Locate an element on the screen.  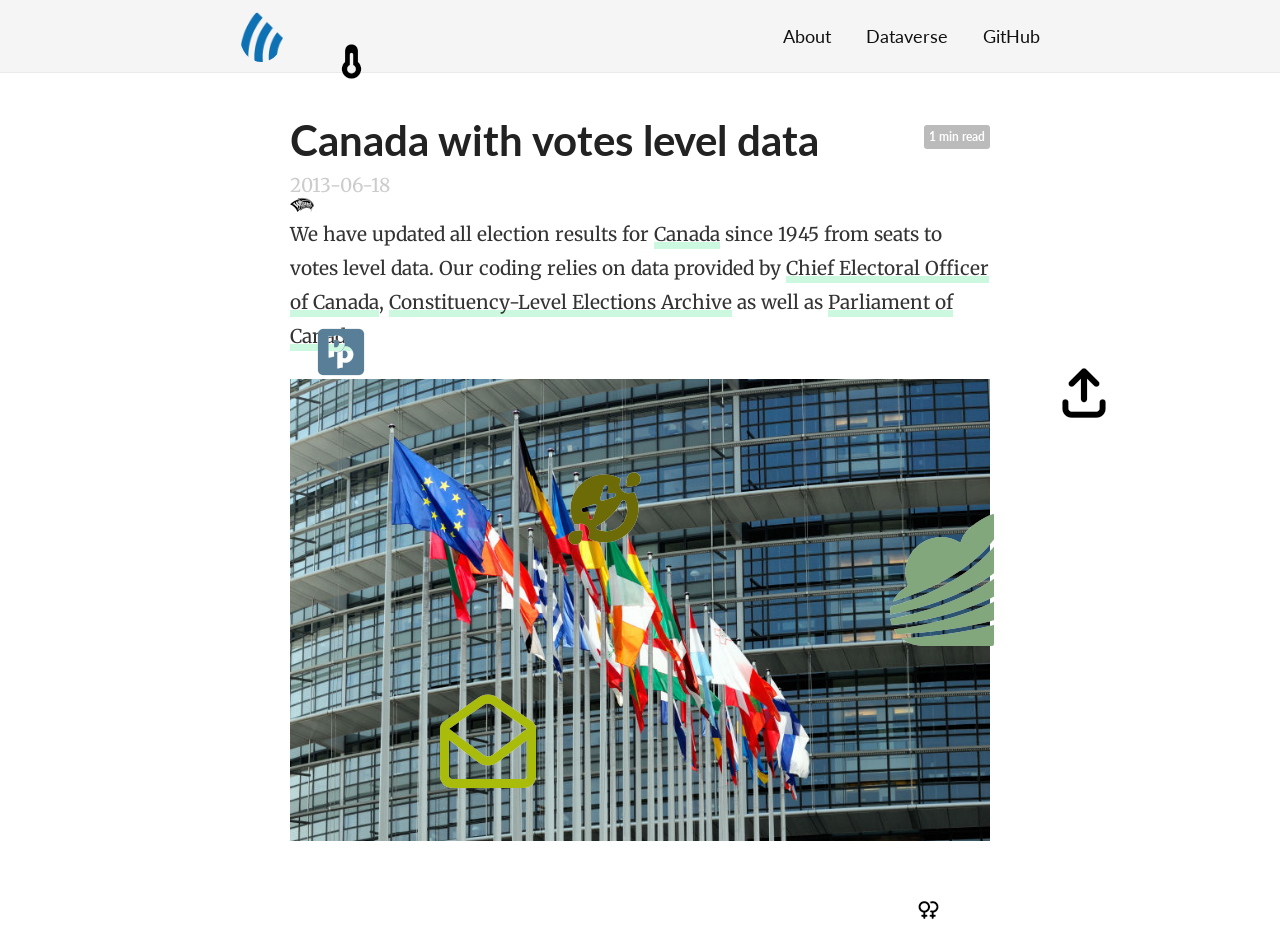
indicates high temperature reading is located at coordinates (351, 61).